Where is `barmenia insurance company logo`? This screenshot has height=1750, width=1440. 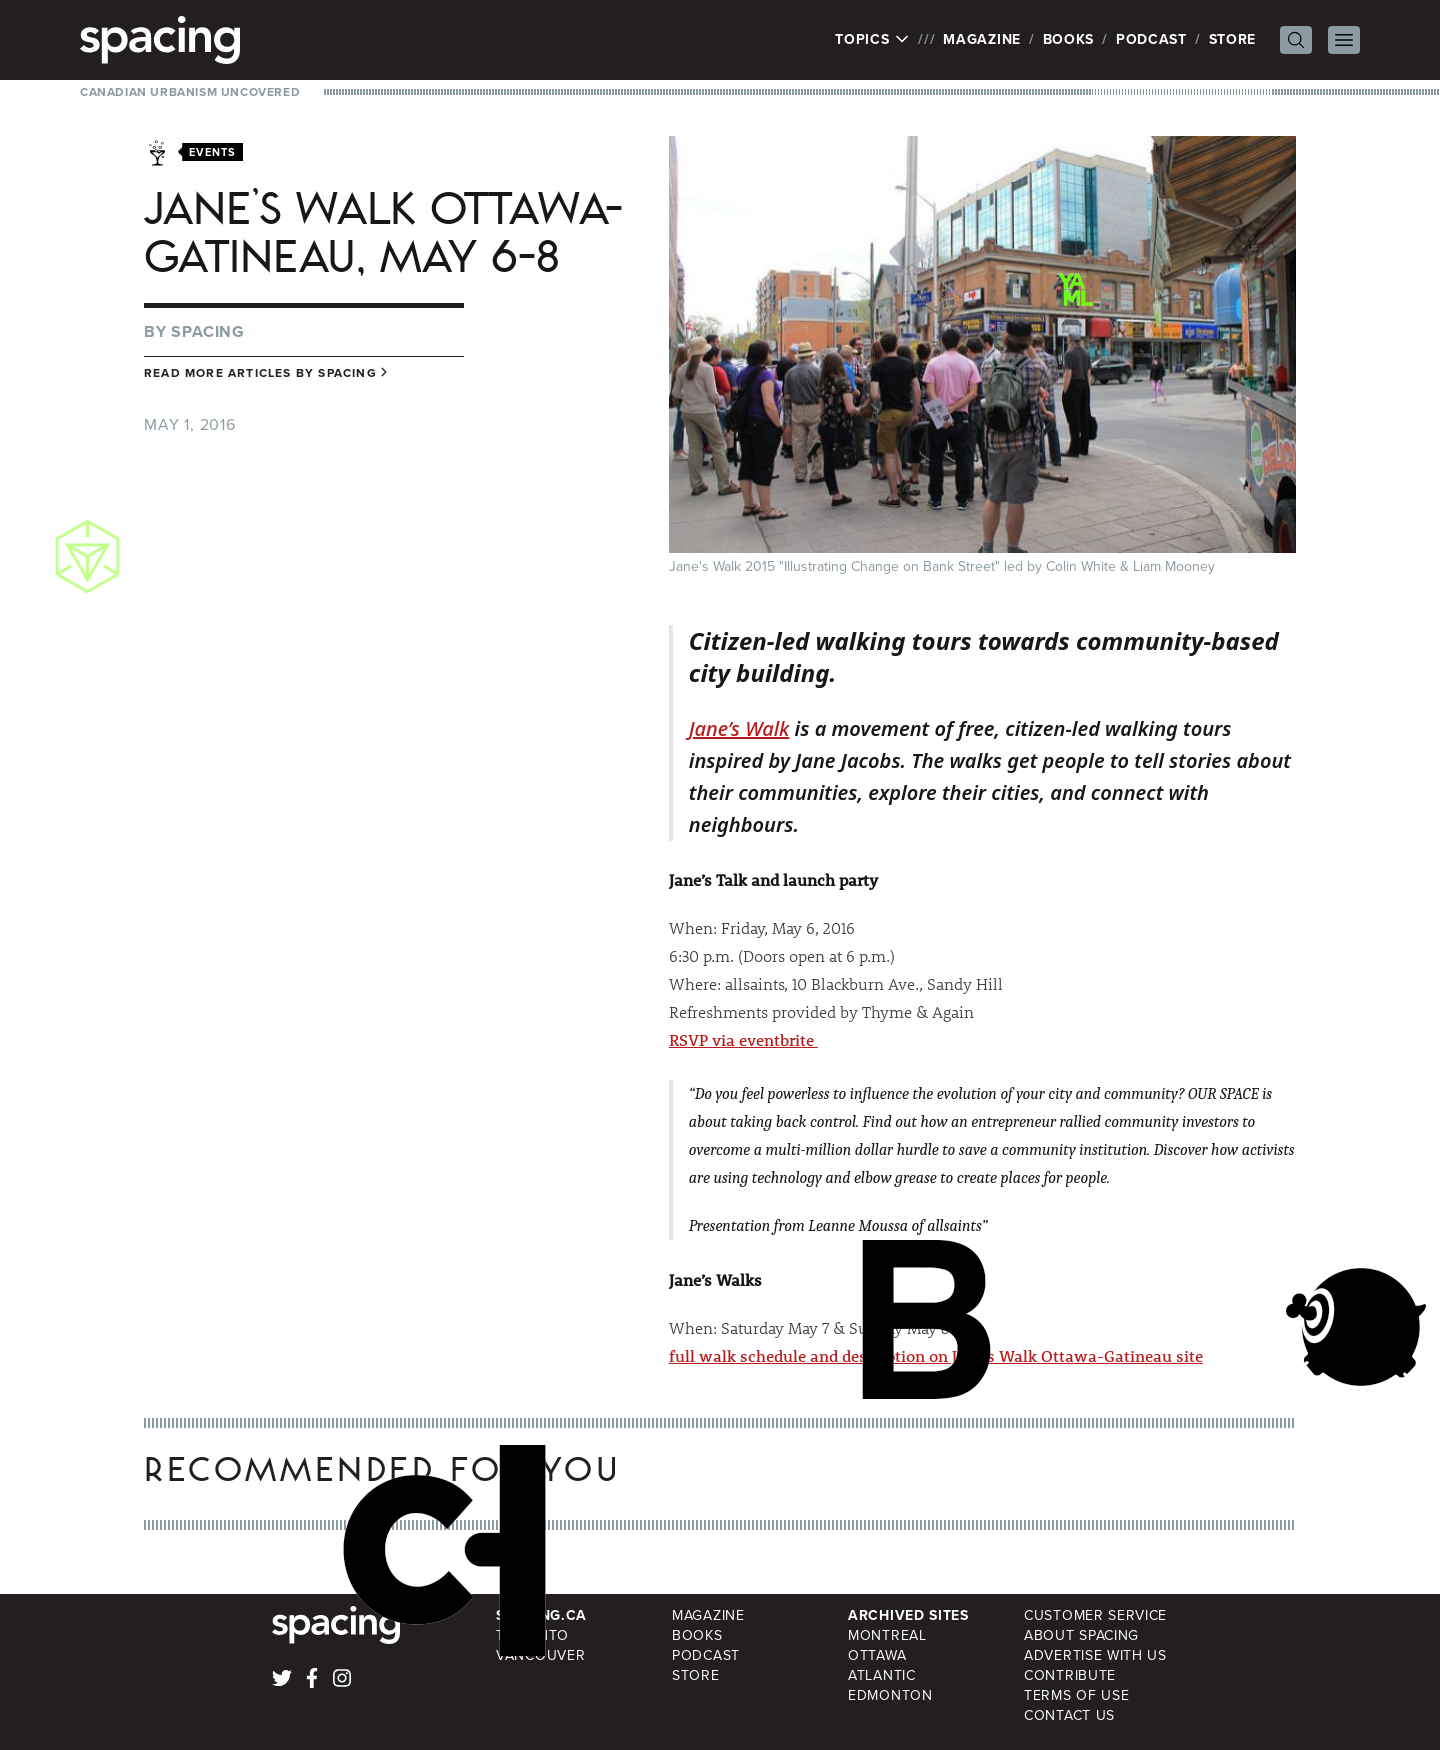 barmenia insurance company logo is located at coordinates (926, 1319).